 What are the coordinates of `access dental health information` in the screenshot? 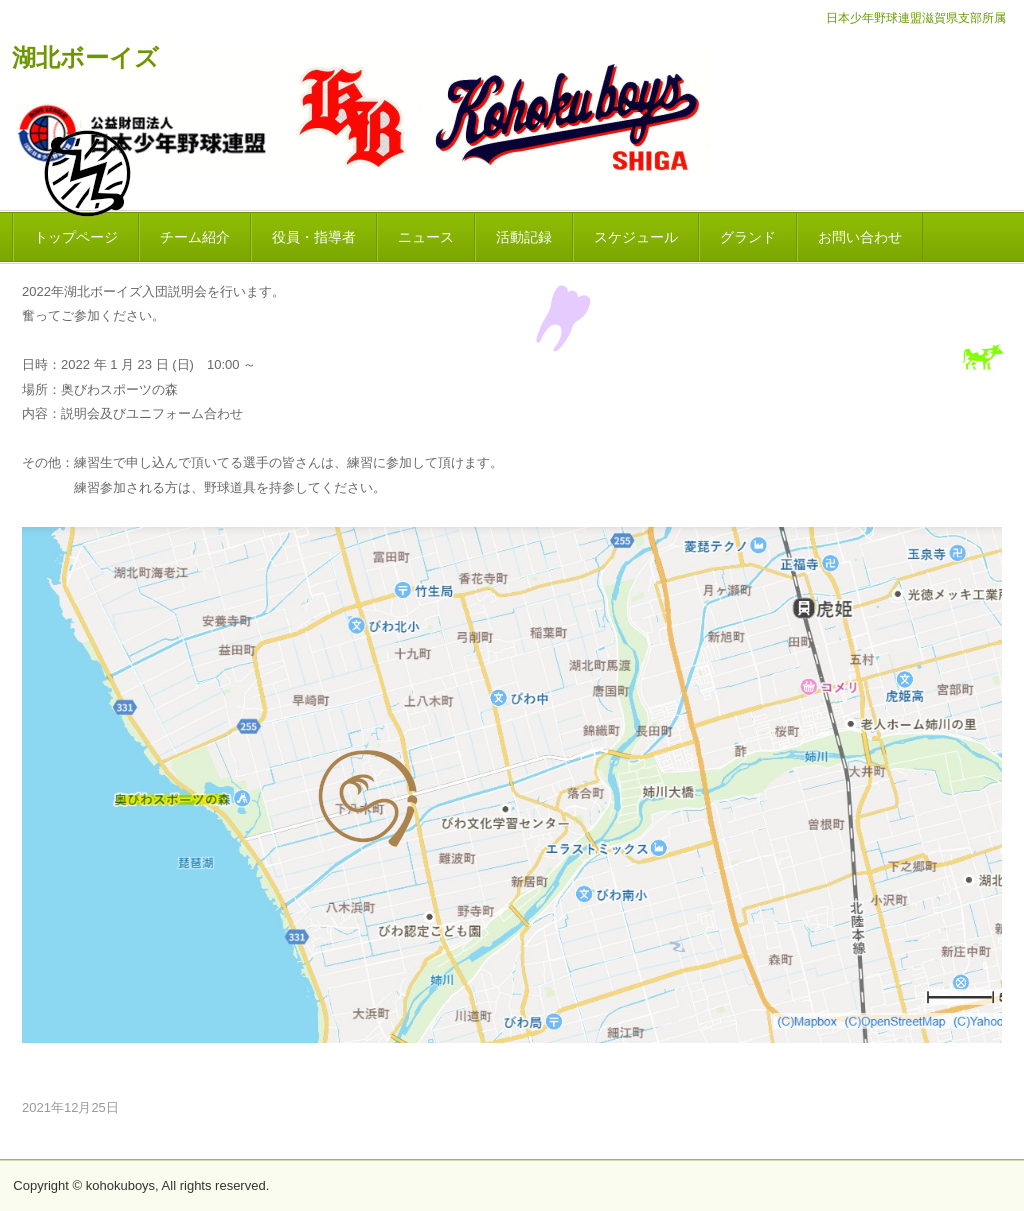 It's located at (563, 318).